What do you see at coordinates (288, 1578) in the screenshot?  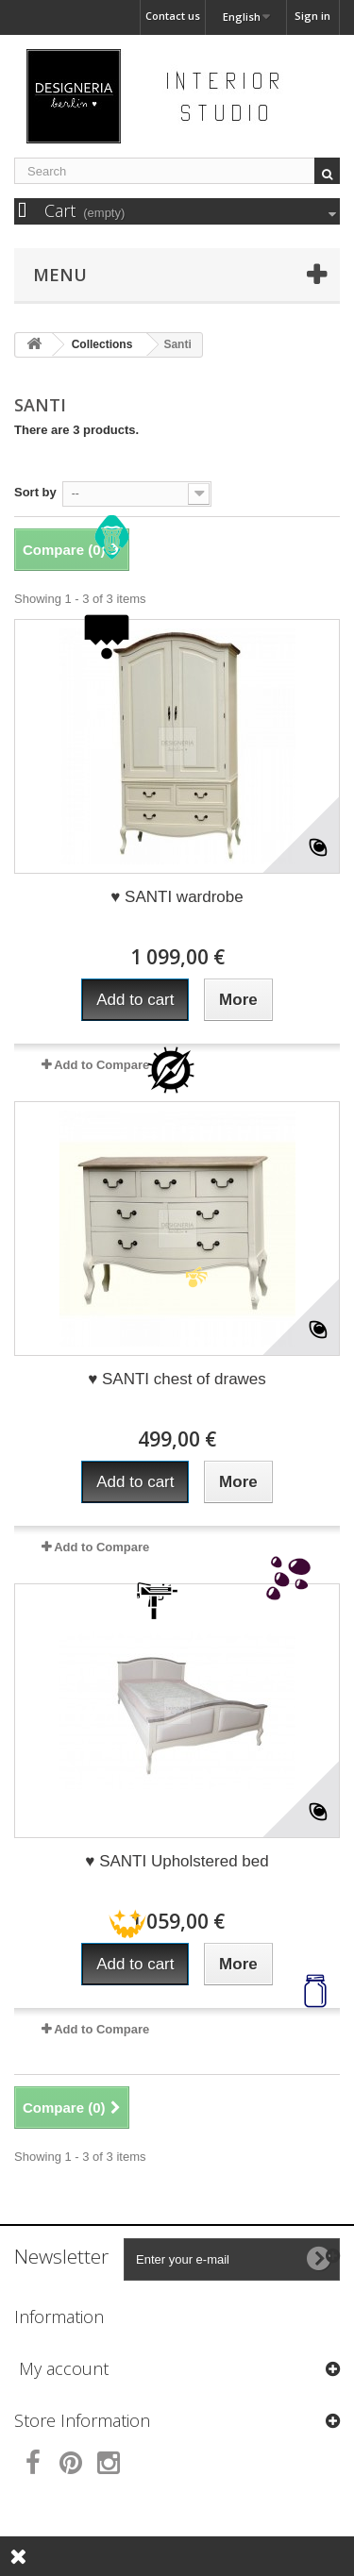 I see `collect mineral pearls or gems` at bounding box center [288, 1578].